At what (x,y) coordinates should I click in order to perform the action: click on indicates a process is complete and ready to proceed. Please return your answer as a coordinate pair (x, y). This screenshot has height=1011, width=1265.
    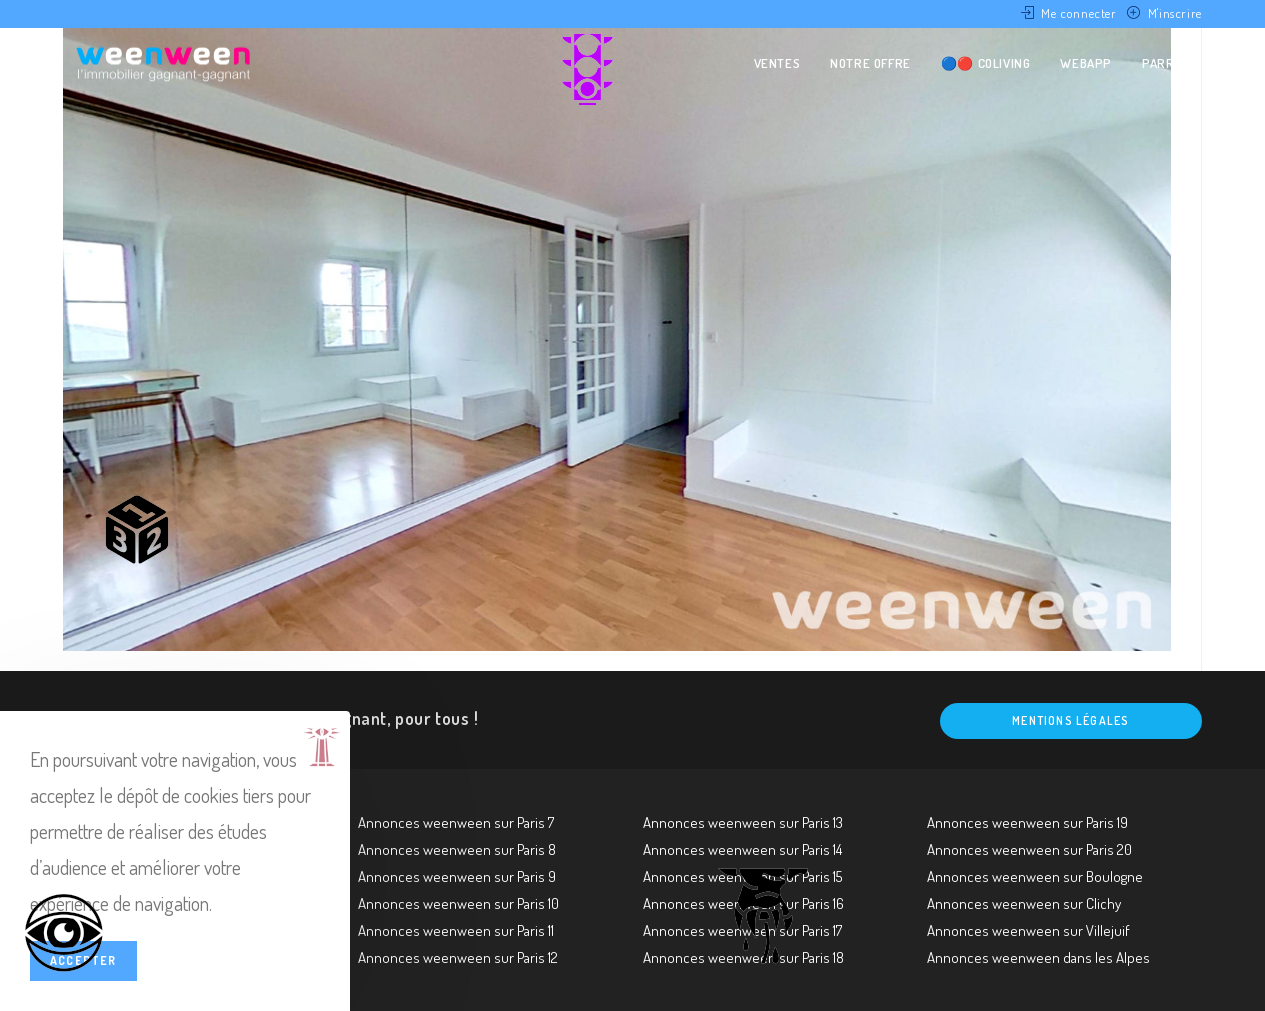
    Looking at the image, I should click on (587, 69).